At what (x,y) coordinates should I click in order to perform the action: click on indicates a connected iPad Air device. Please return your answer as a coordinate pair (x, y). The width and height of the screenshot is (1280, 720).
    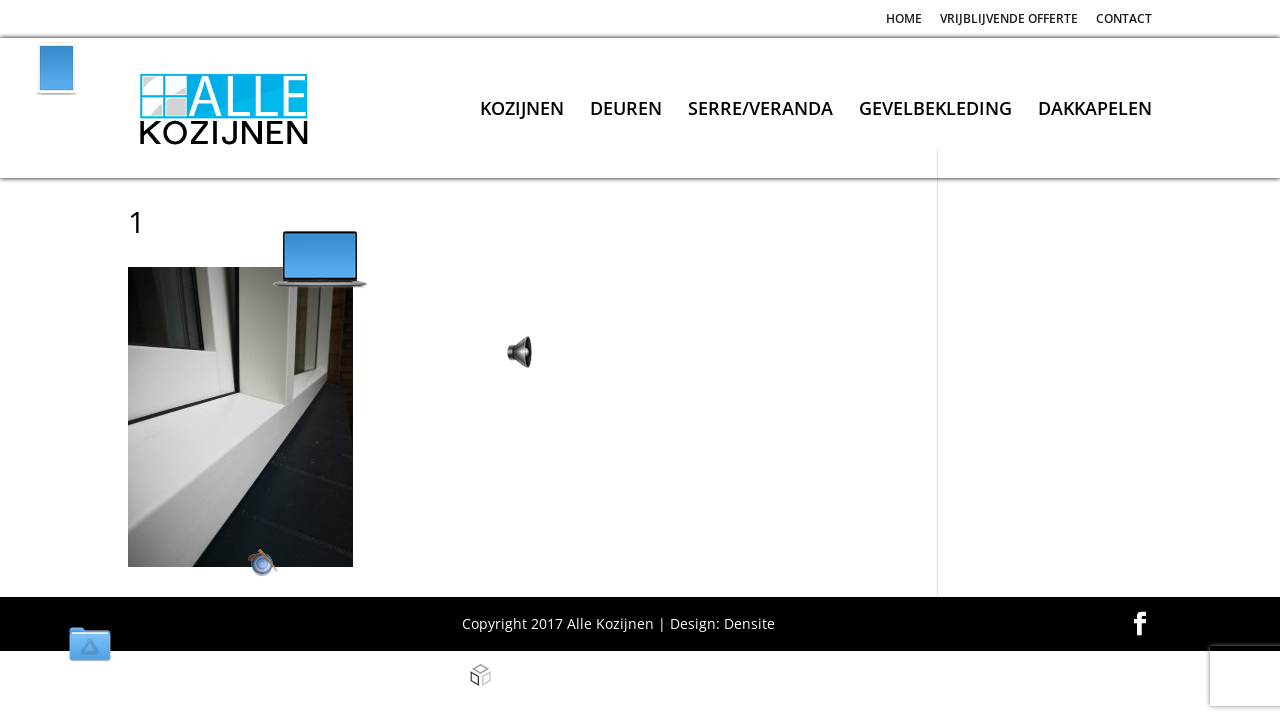
    Looking at the image, I should click on (56, 68).